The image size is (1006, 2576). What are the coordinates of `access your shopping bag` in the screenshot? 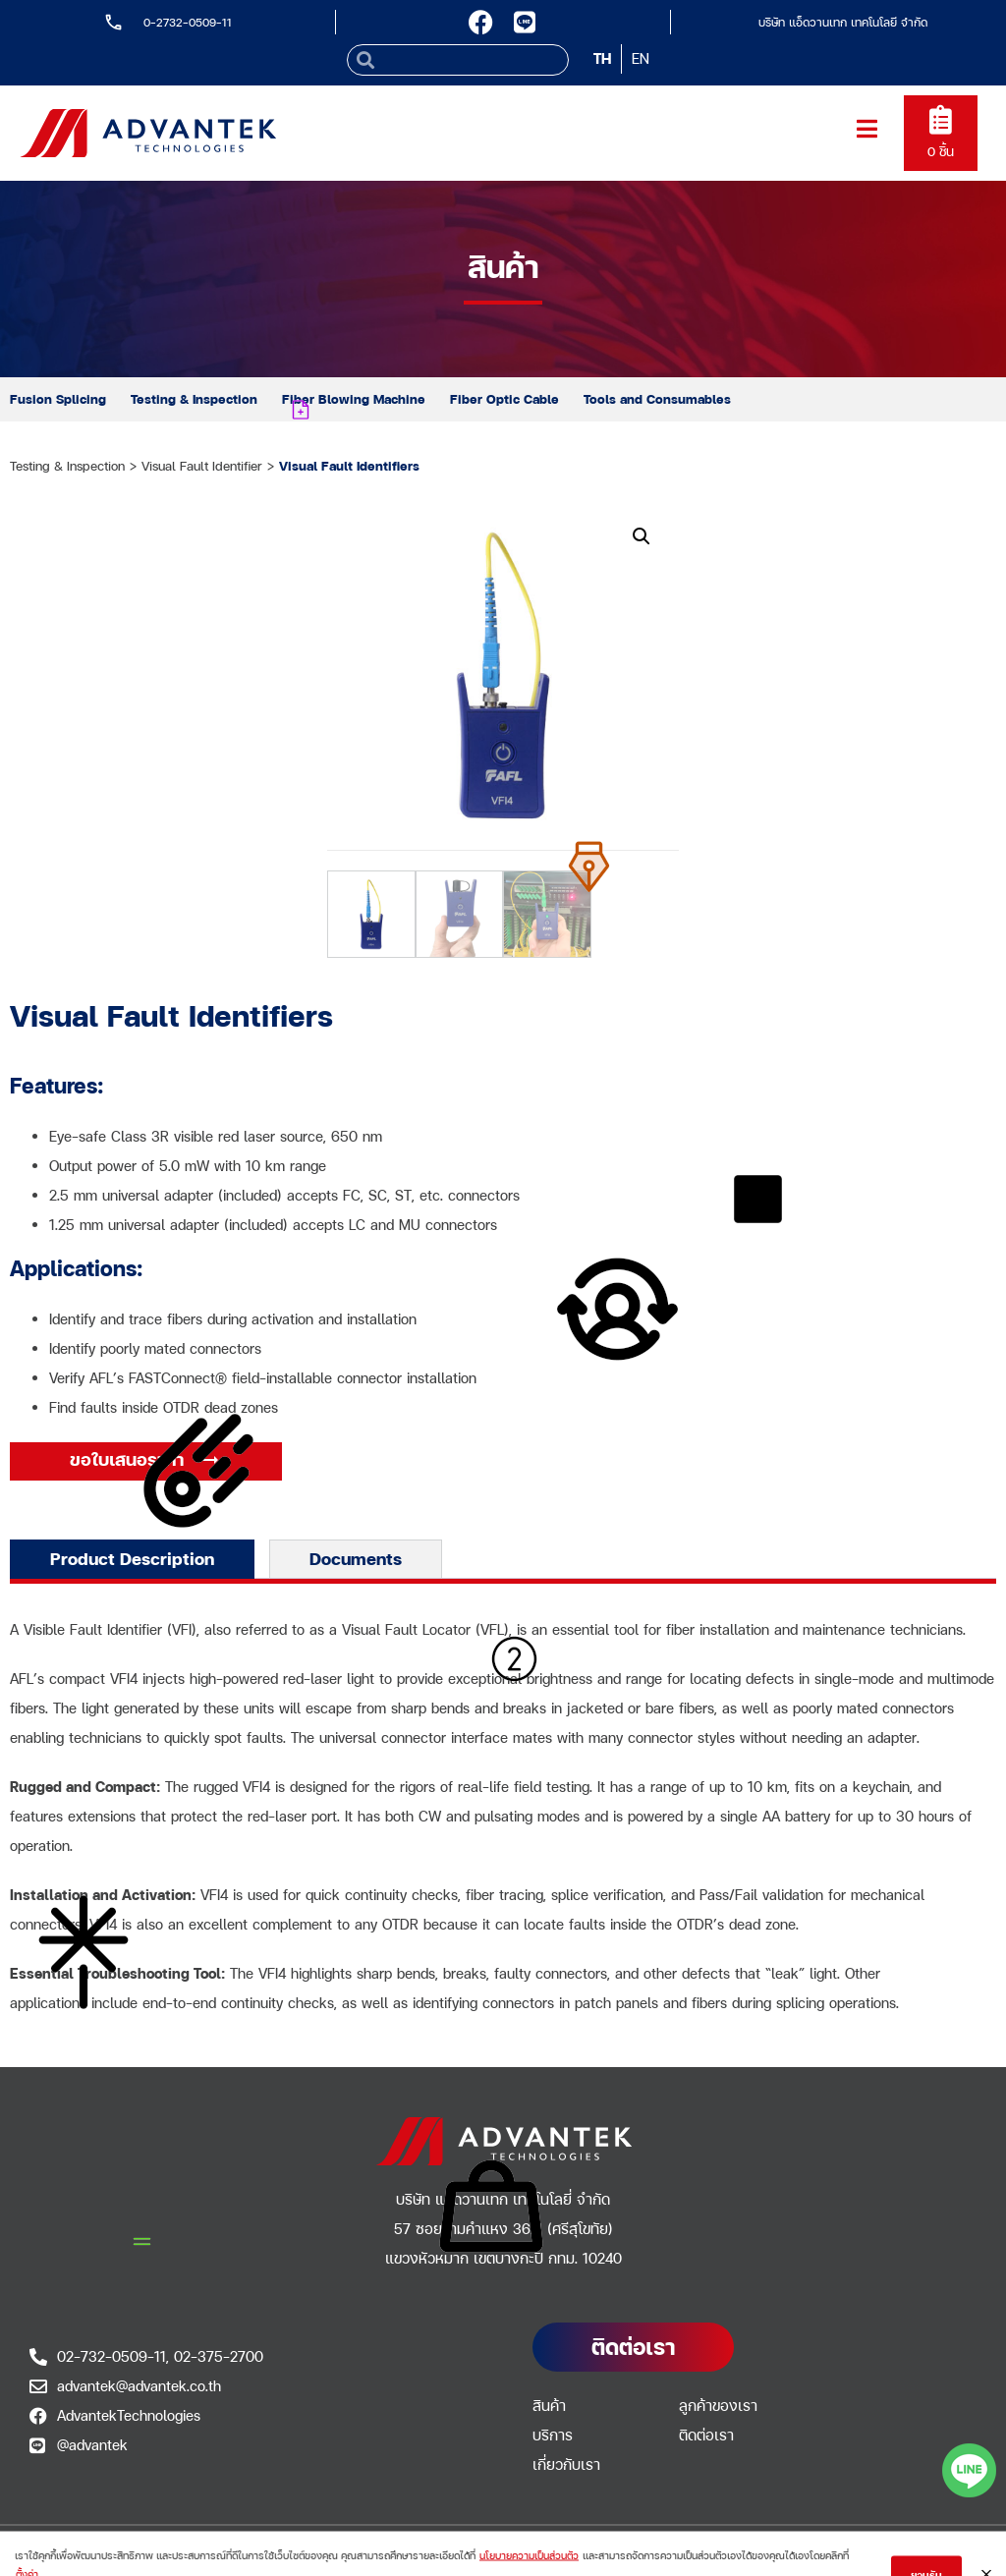 It's located at (491, 2212).